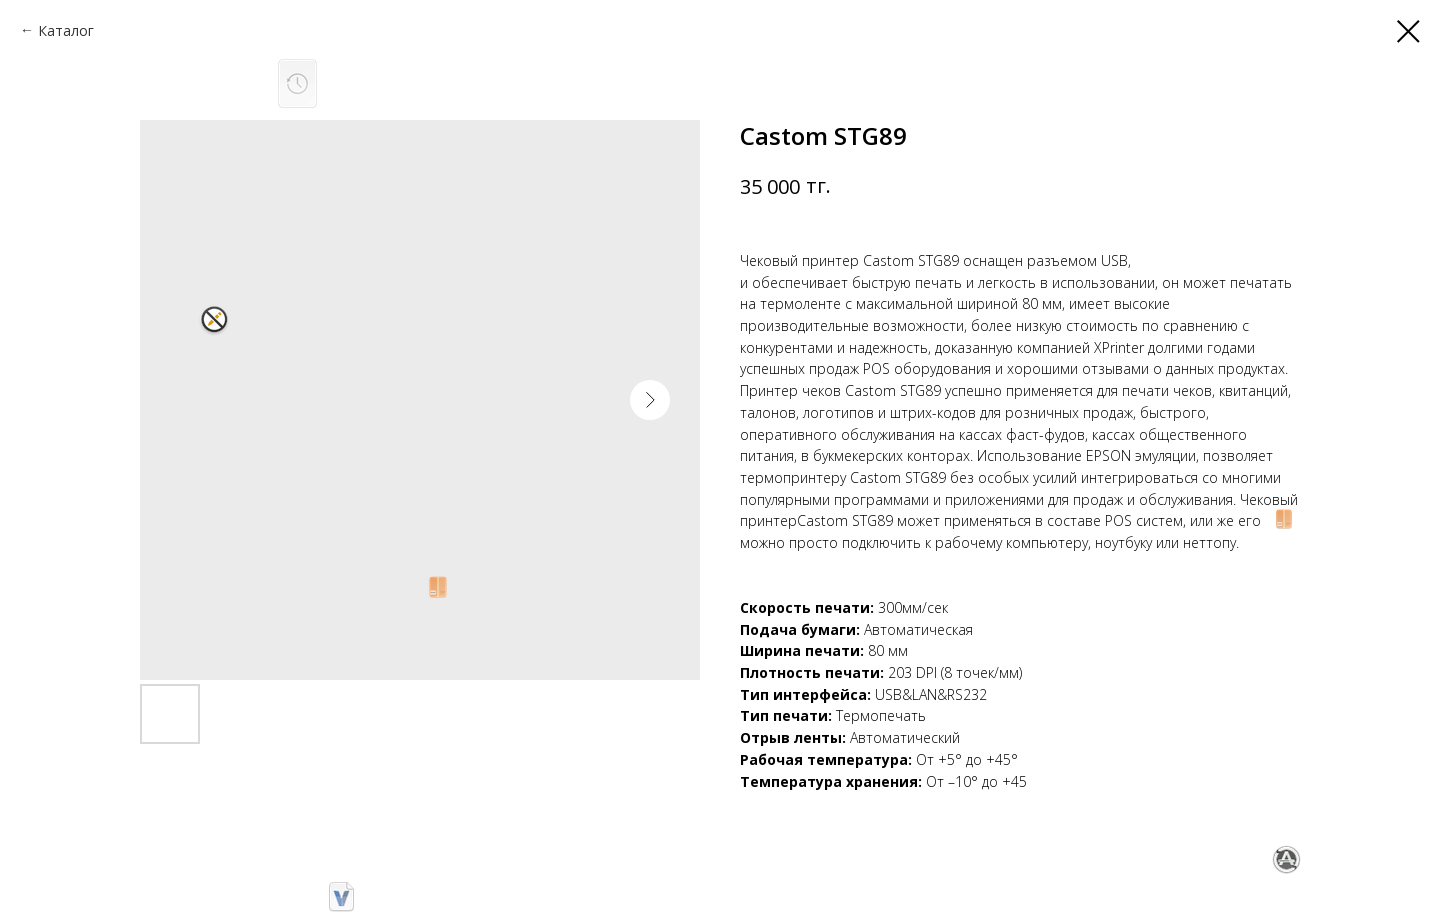 The height and width of the screenshot is (912, 1440). Describe the element at coordinates (297, 83) in the screenshot. I see `a deleted or trashed file` at that location.